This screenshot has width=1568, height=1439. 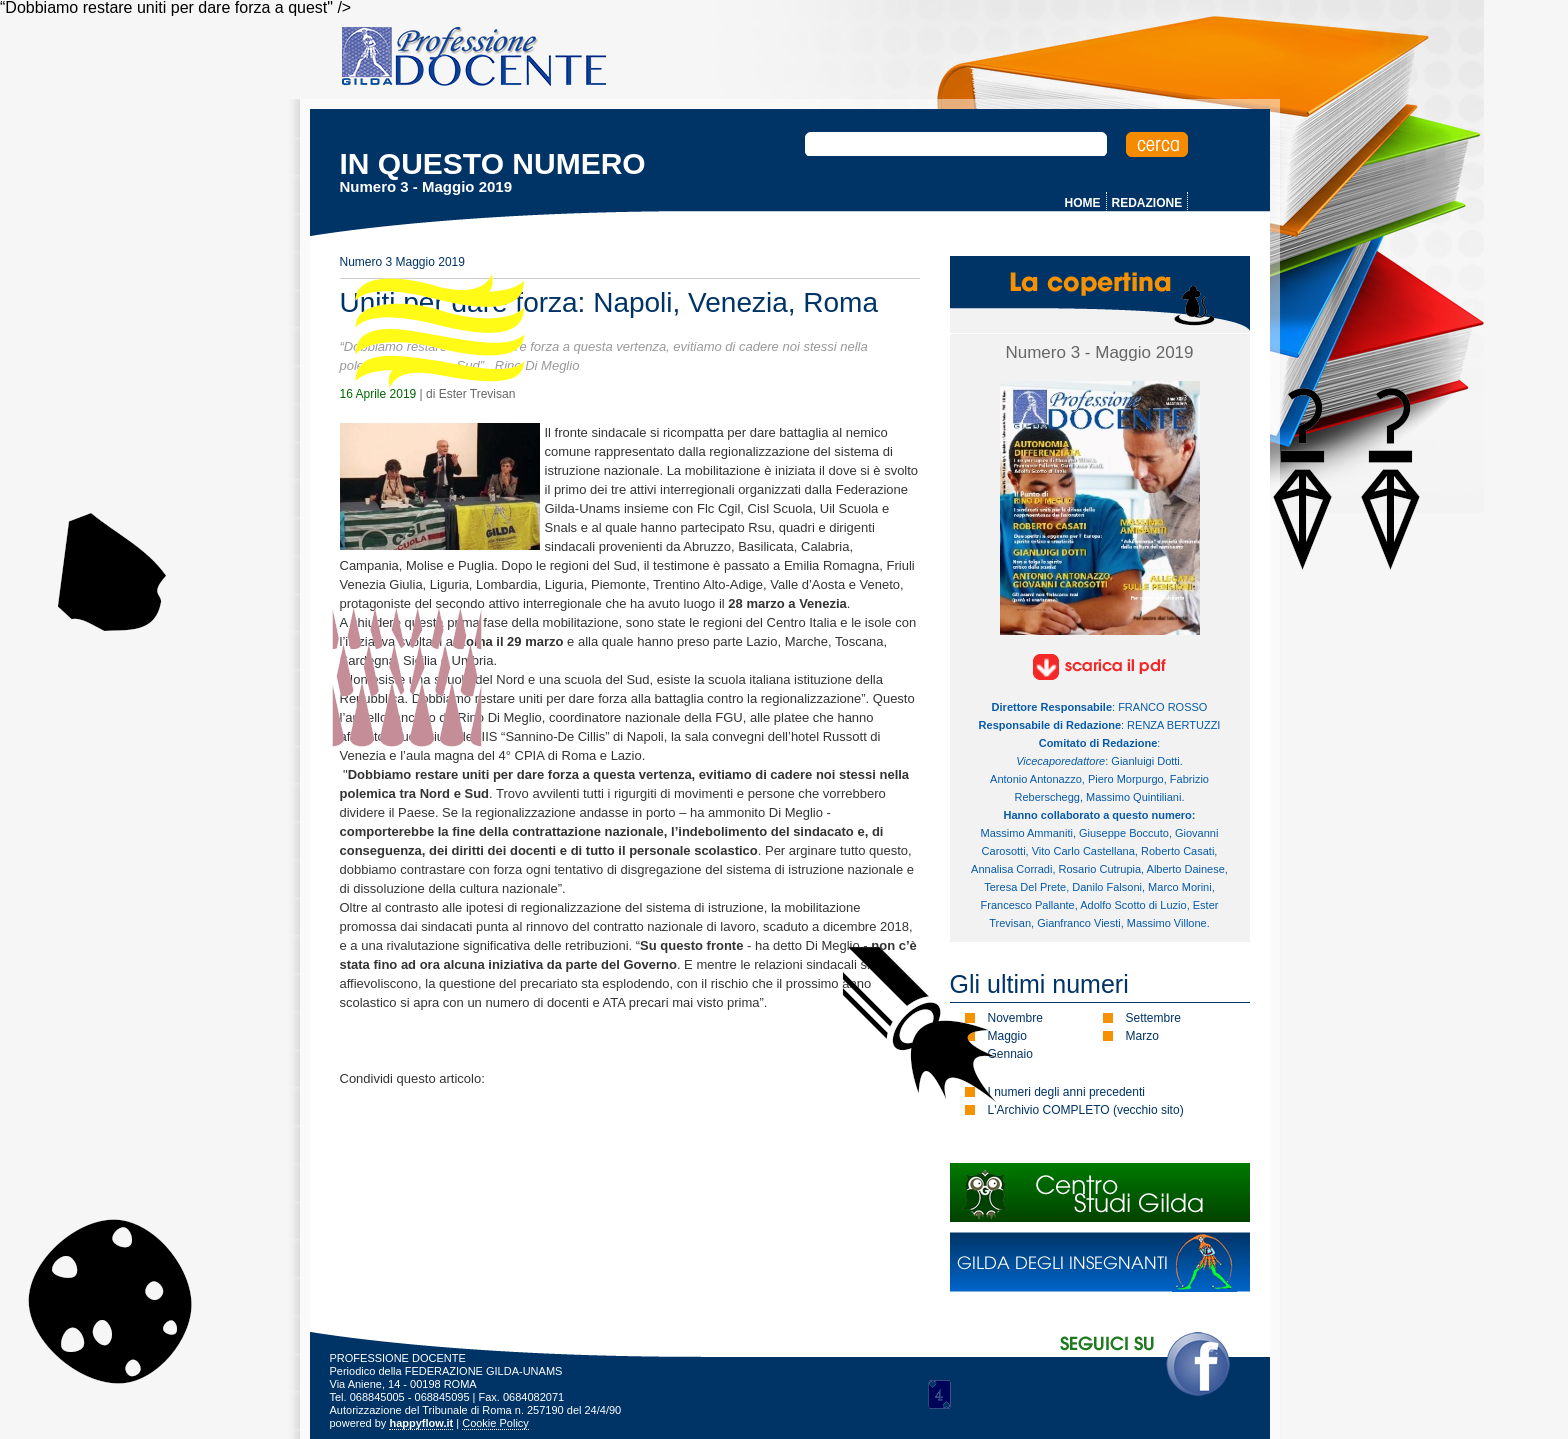 I want to click on indicates a spike trap or hazard zone, so click(x=407, y=673).